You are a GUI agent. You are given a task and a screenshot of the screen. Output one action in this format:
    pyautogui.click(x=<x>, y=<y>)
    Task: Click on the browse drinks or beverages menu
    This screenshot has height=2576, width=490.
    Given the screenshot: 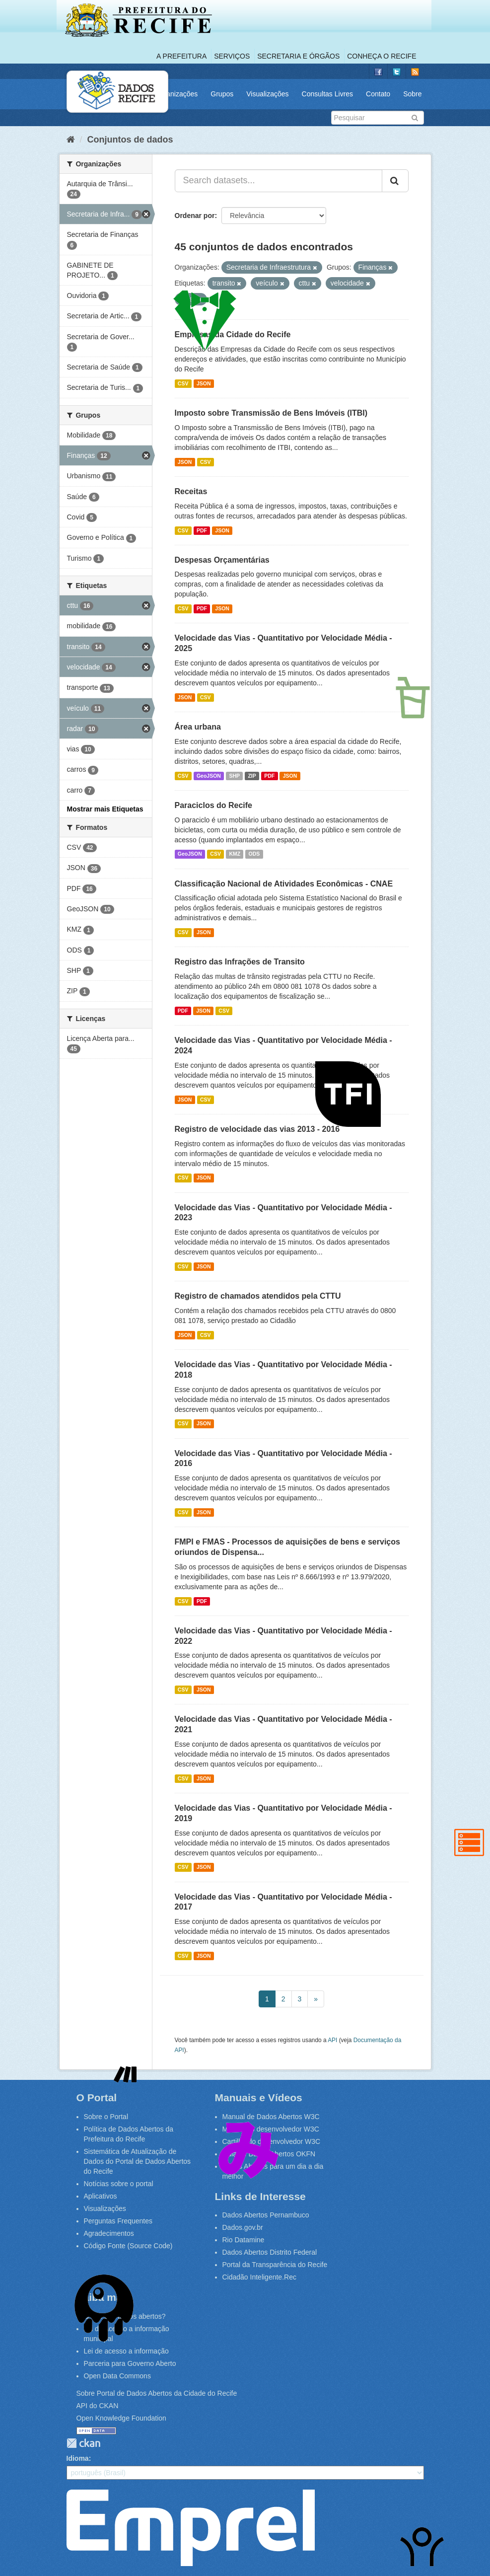 What is the action you would take?
    pyautogui.click(x=413, y=699)
    